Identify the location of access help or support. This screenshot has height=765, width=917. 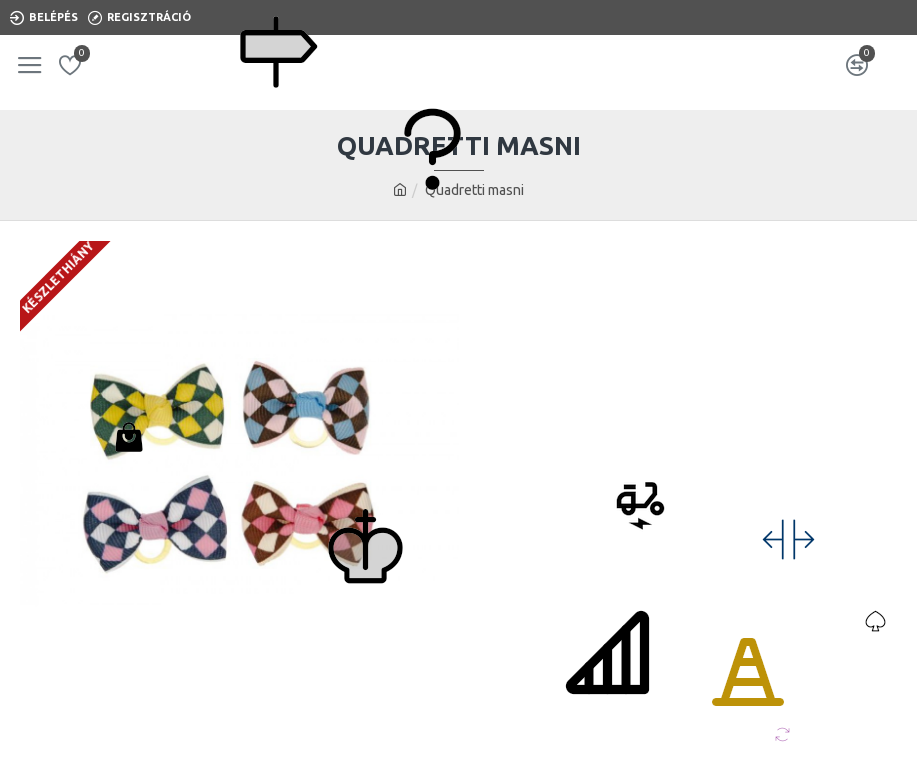
(432, 147).